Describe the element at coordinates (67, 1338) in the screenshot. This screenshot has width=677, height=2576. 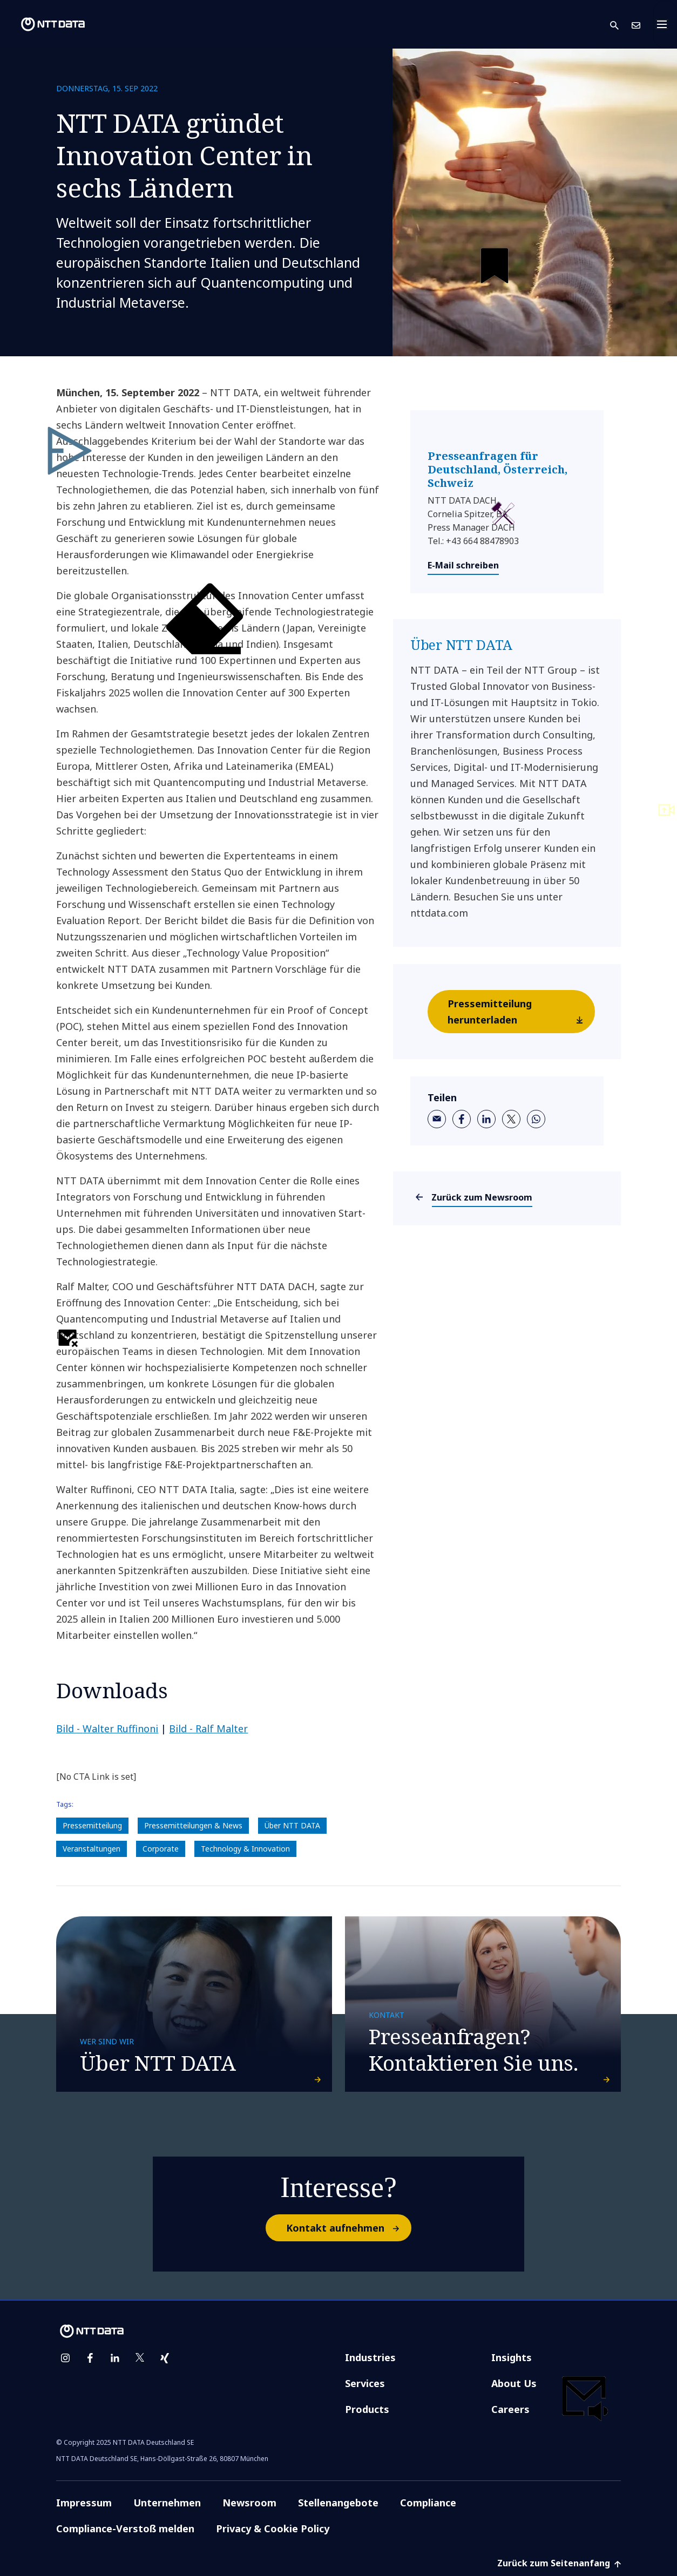
I see `delete an email message` at that location.